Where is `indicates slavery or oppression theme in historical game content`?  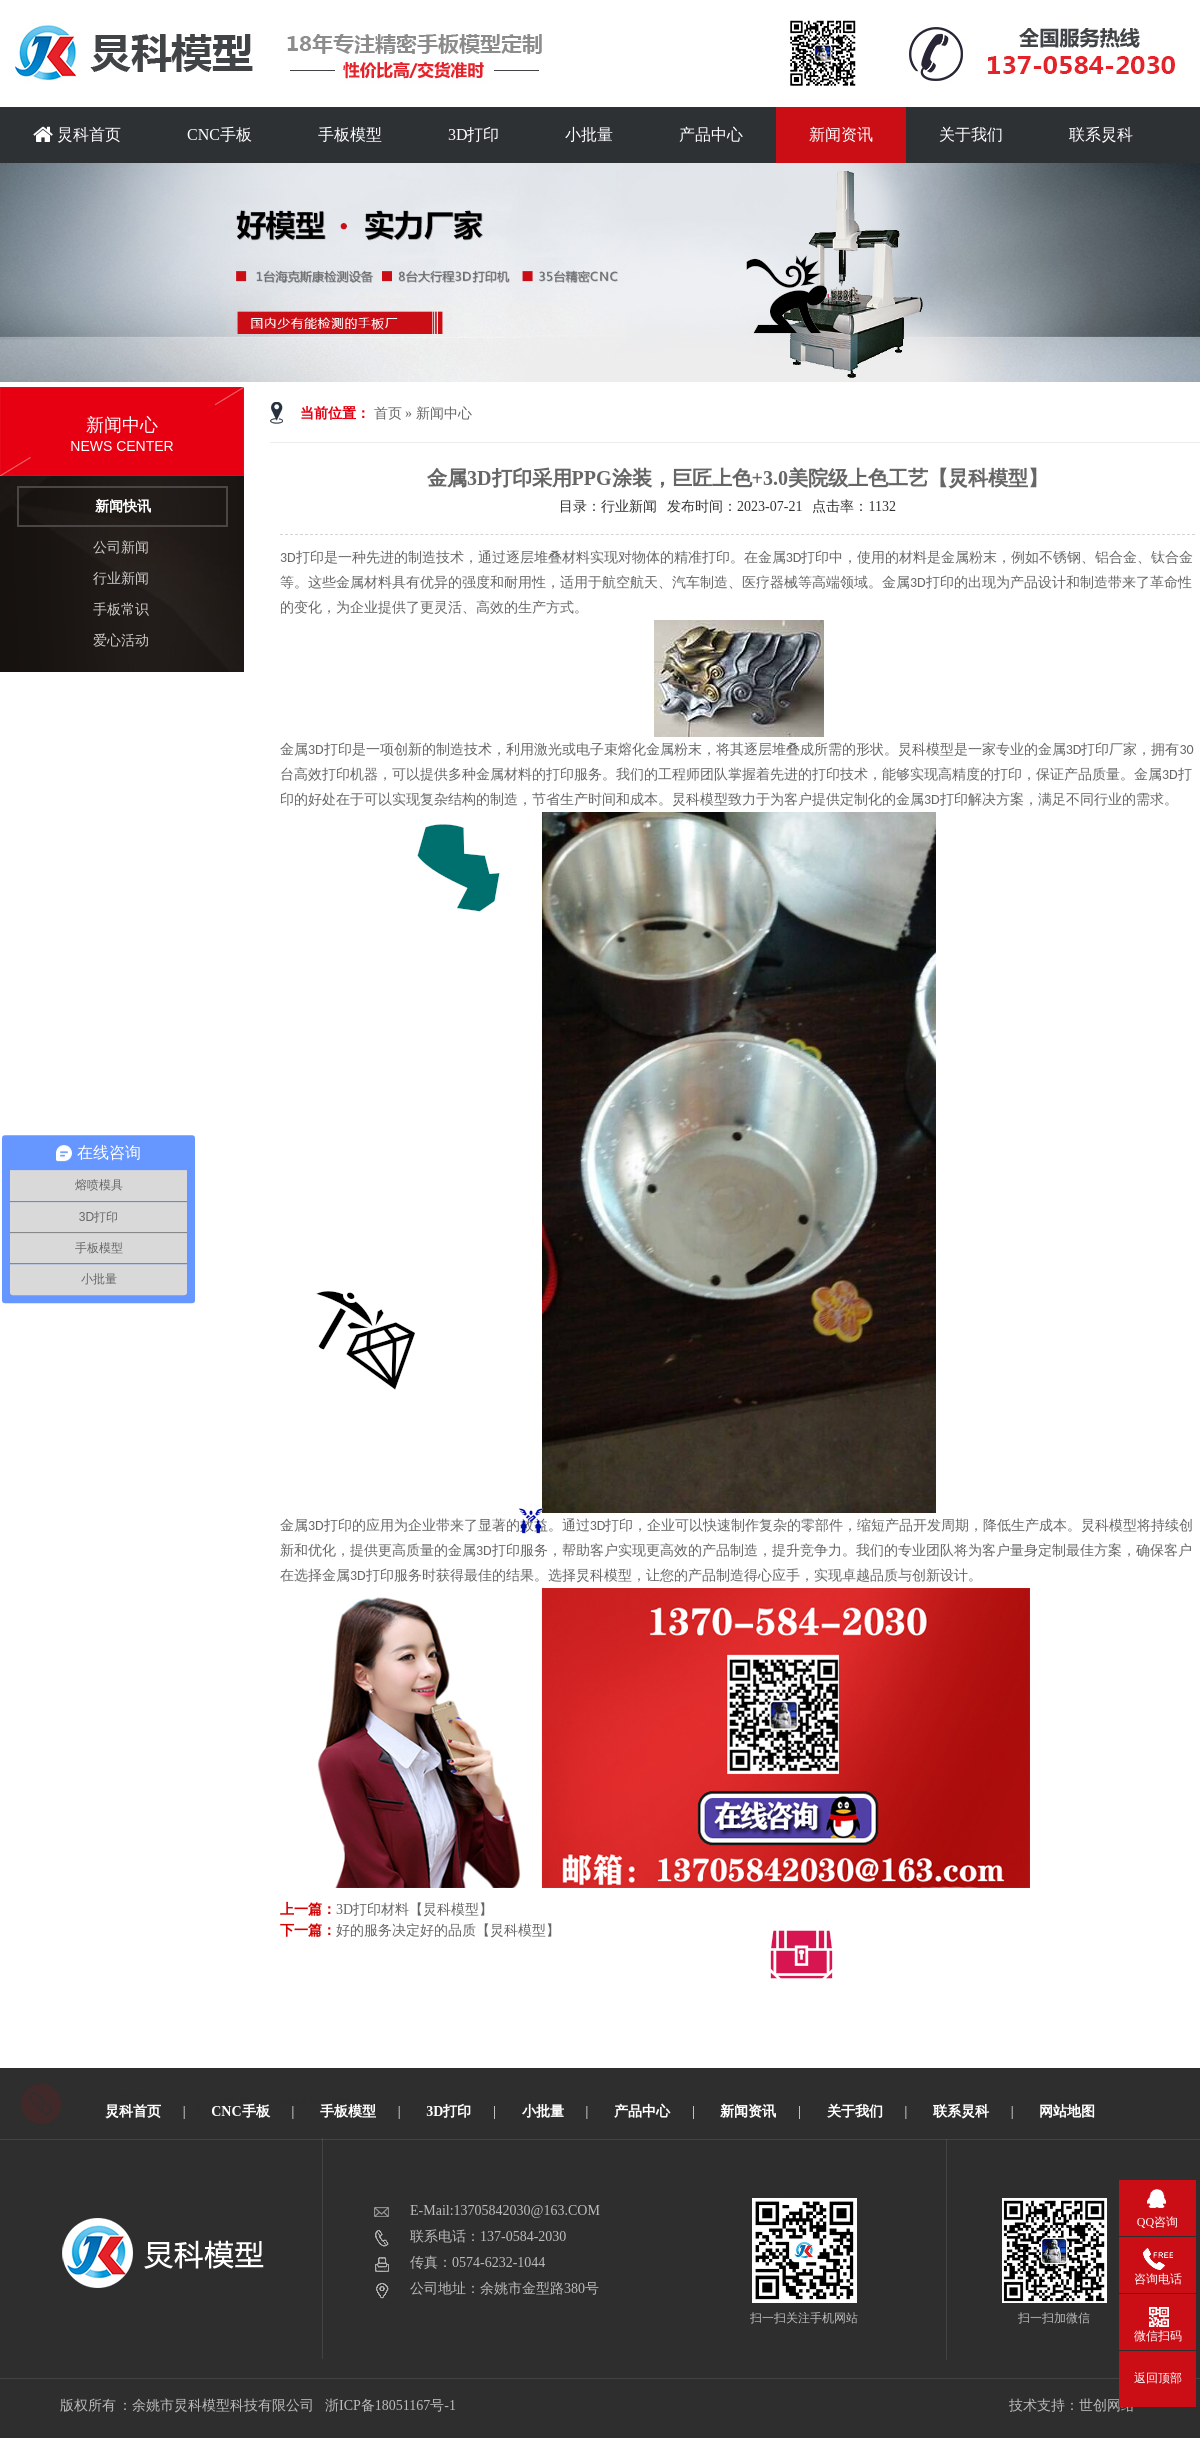
indicates slavery or oppression theme in historical game content is located at coordinates (786, 292).